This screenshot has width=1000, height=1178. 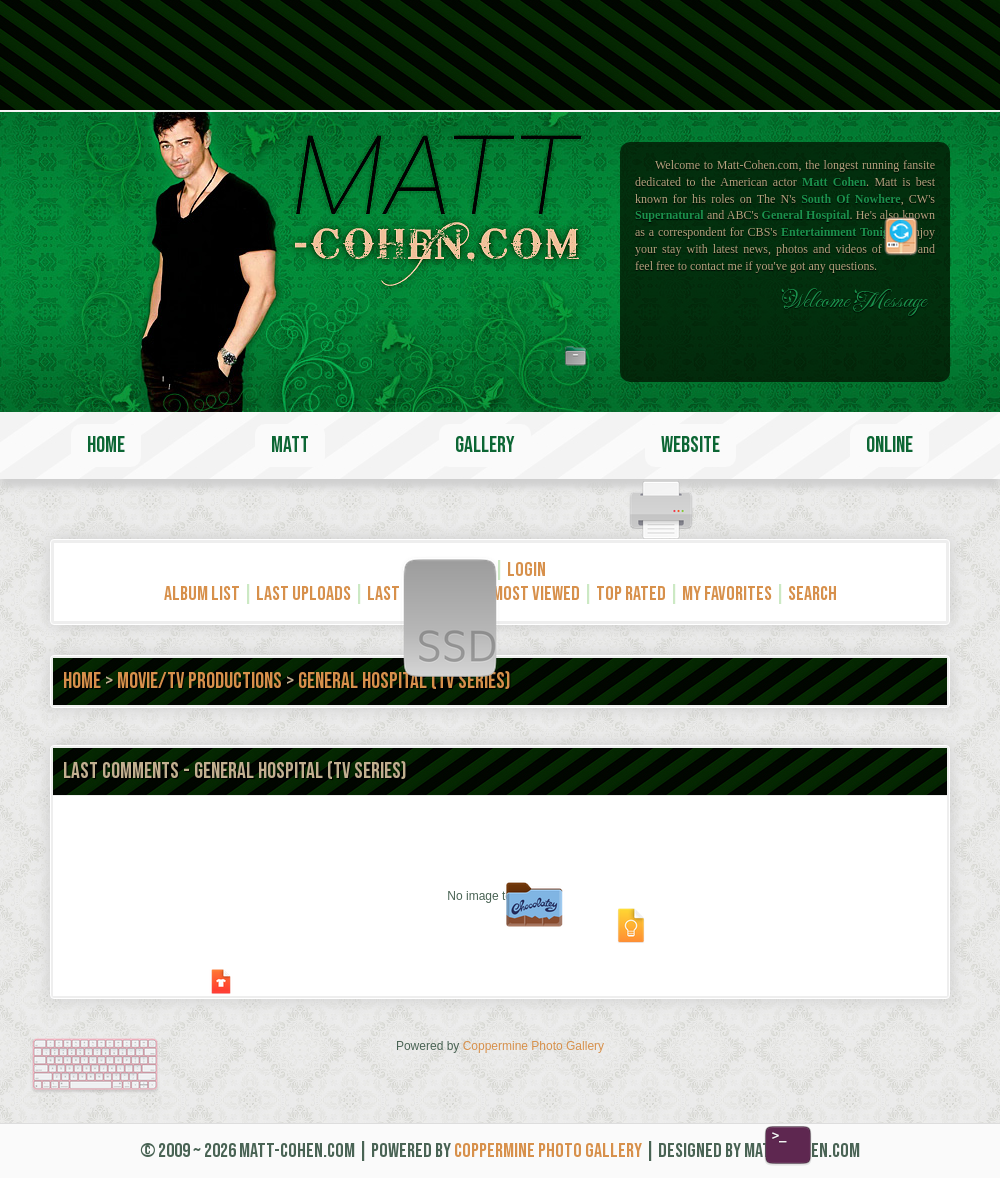 I want to click on open terminal application, so click(x=788, y=1145).